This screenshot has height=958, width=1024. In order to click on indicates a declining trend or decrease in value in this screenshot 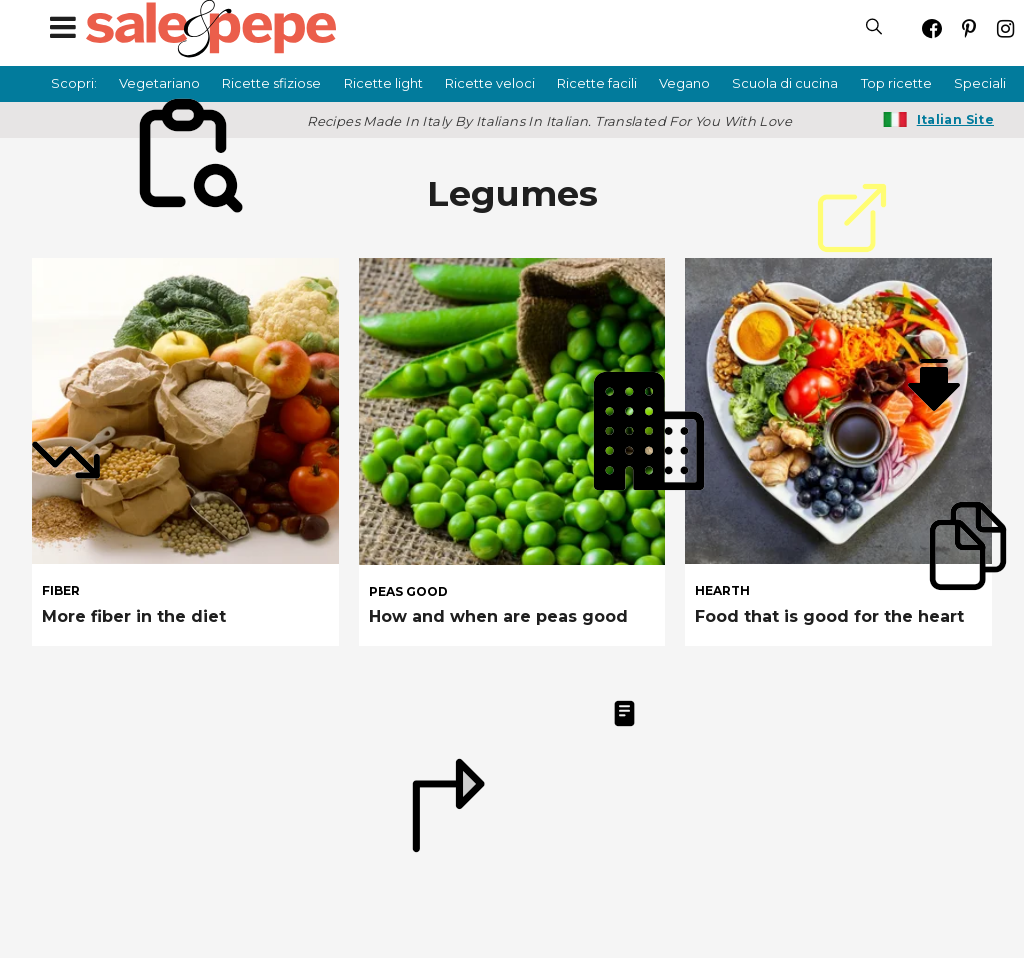, I will do `click(66, 460)`.